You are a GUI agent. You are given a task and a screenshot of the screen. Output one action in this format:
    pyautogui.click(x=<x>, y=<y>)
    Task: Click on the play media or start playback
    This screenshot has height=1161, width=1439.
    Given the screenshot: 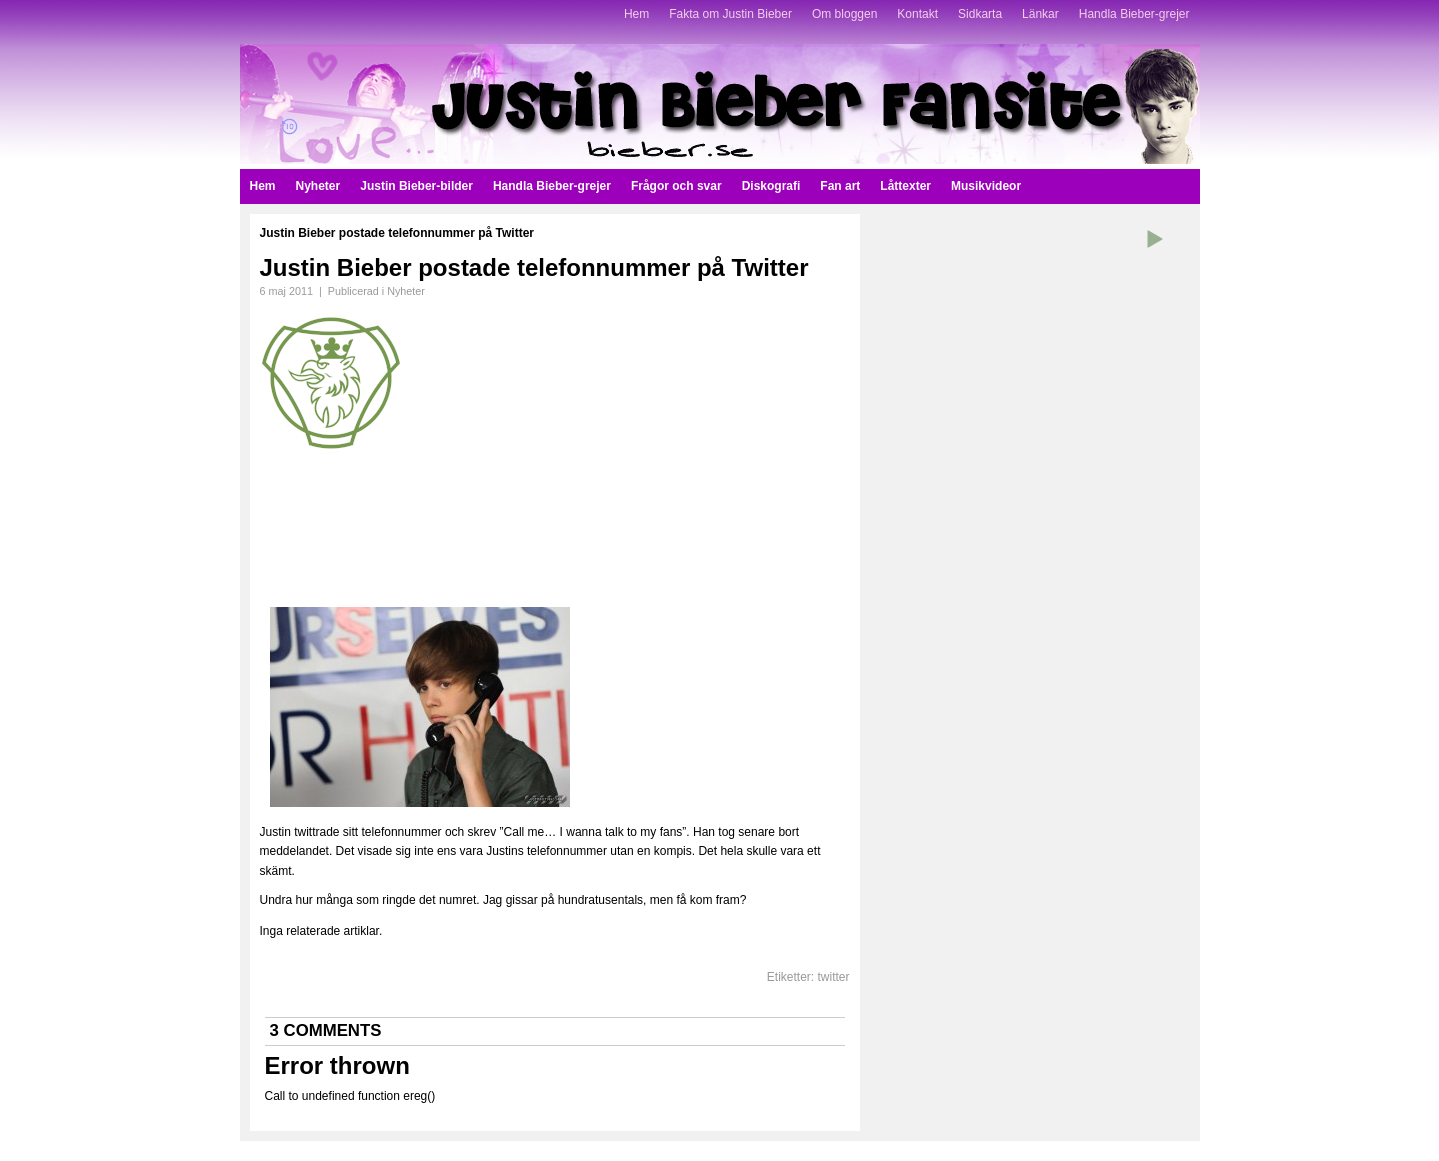 What is the action you would take?
    pyautogui.click(x=1154, y=239)
    